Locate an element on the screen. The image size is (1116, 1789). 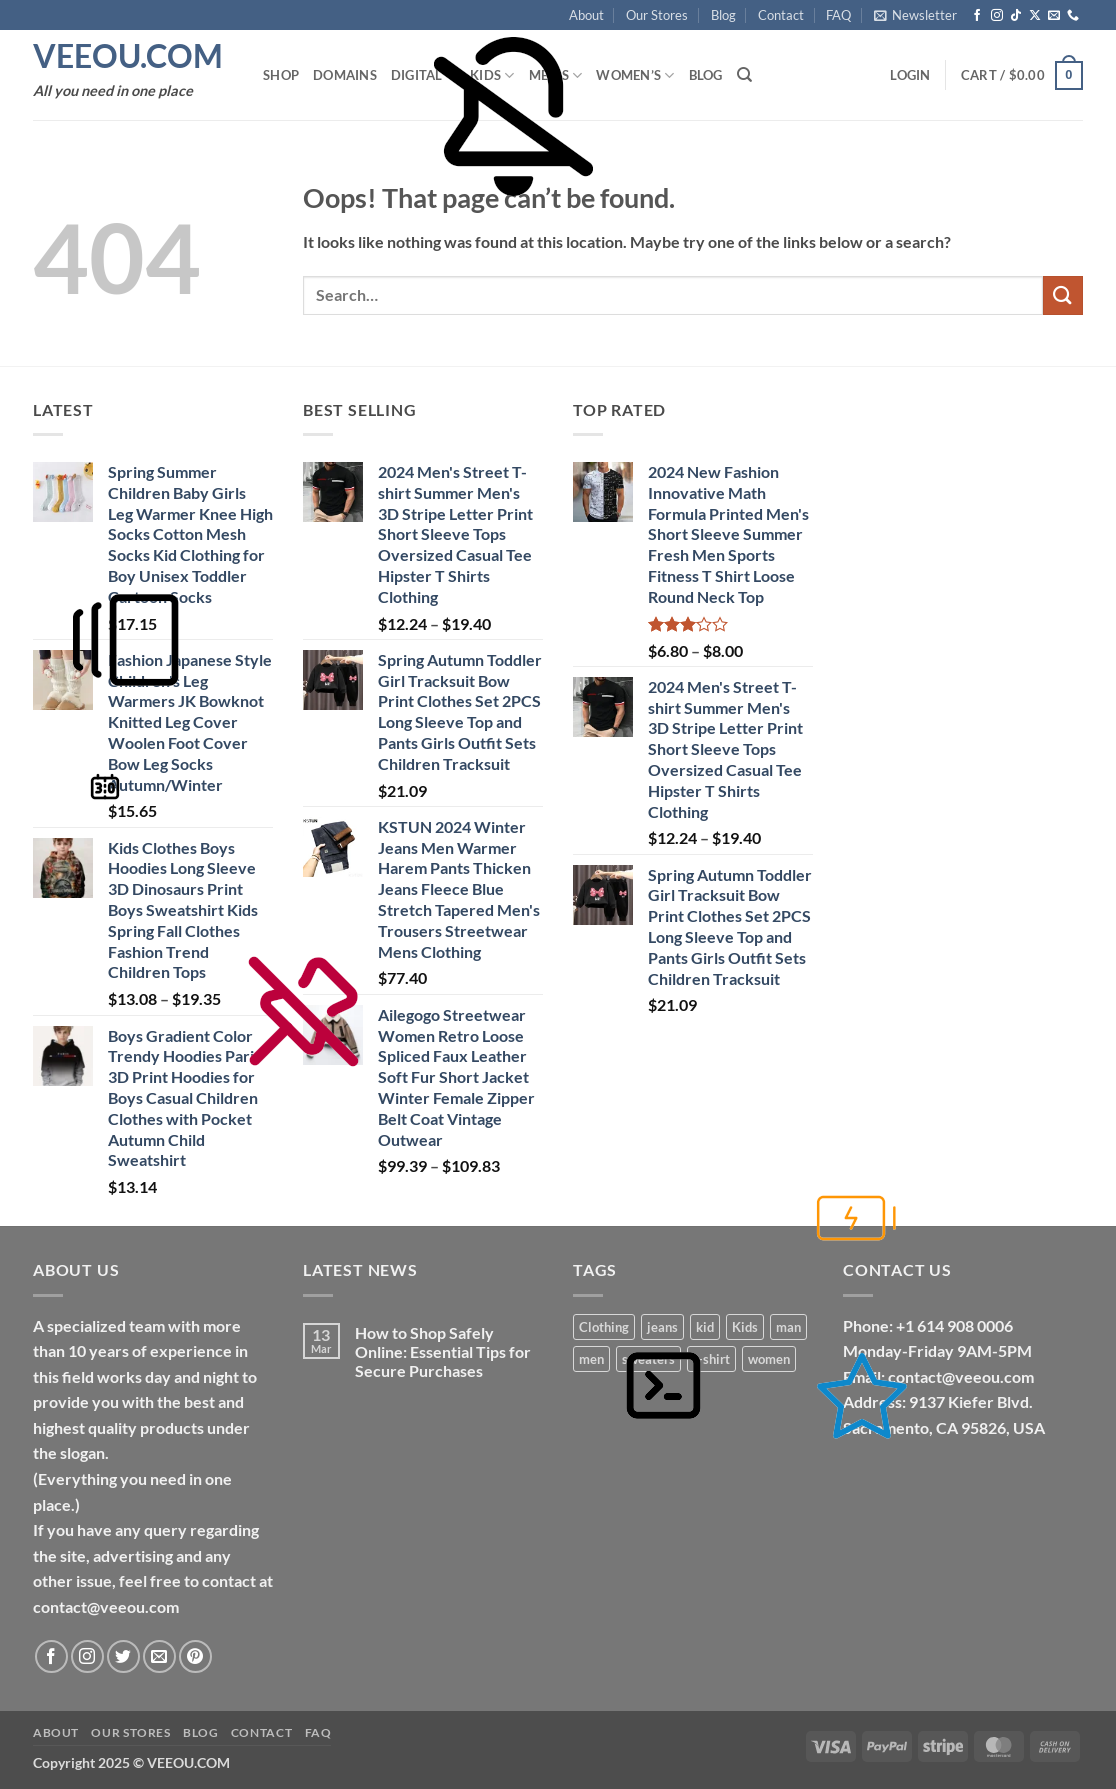
add item to favorites is located at coordinates (862, 1400).